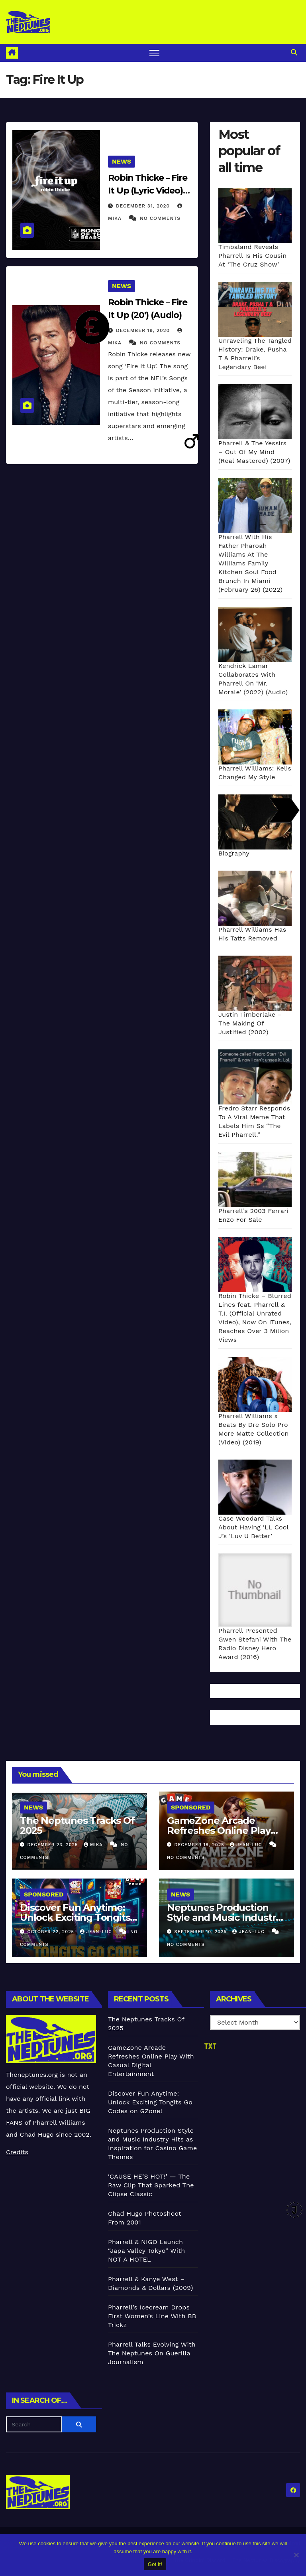  I want to click on indicates a plain text file format, so click(210, 2046).